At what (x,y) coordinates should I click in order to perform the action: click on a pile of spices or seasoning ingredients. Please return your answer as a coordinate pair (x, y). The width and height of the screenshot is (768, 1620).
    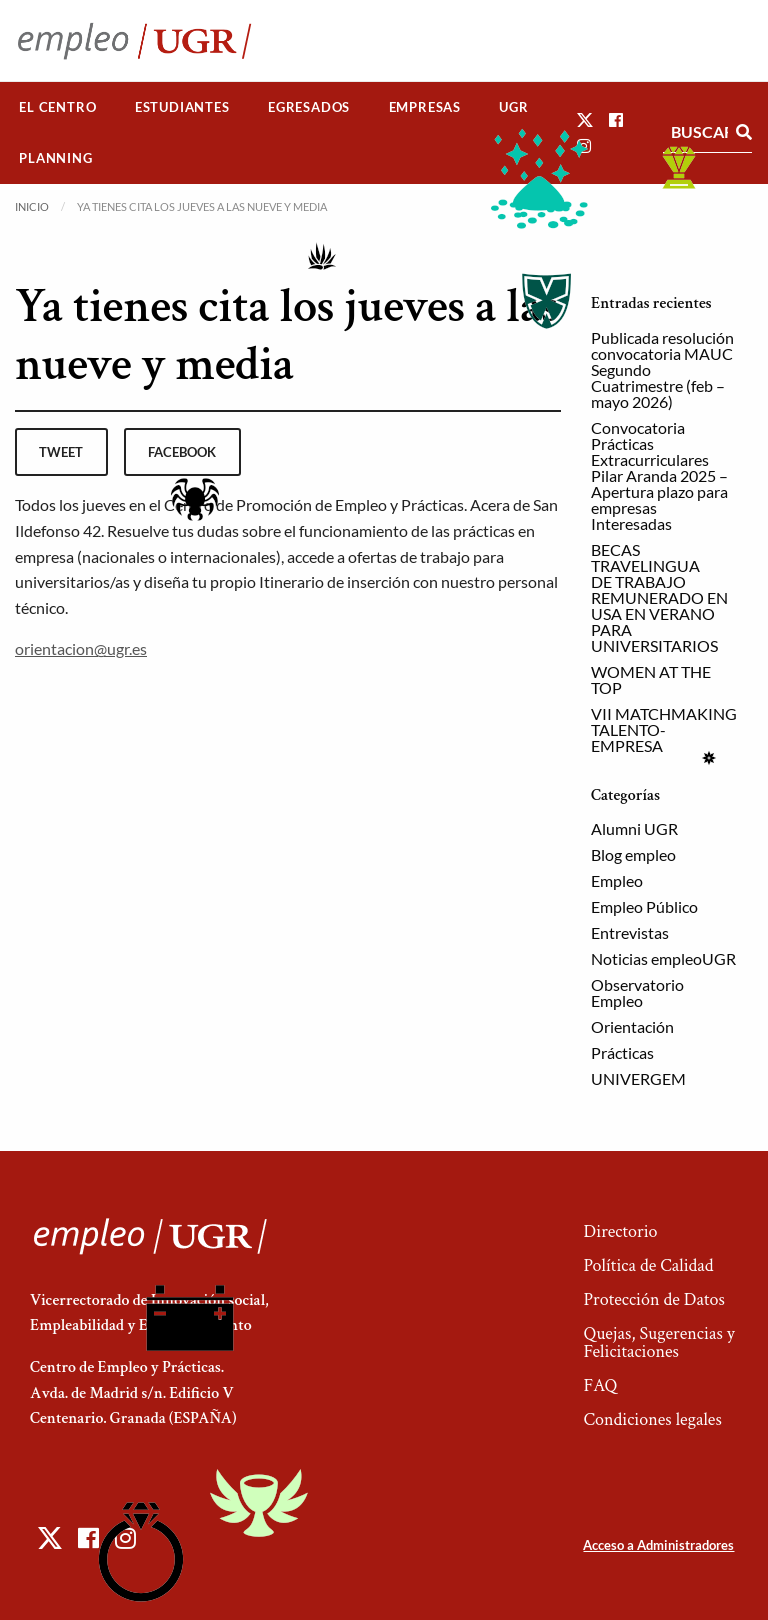
    Looking at the image, I should click on (540, 179).